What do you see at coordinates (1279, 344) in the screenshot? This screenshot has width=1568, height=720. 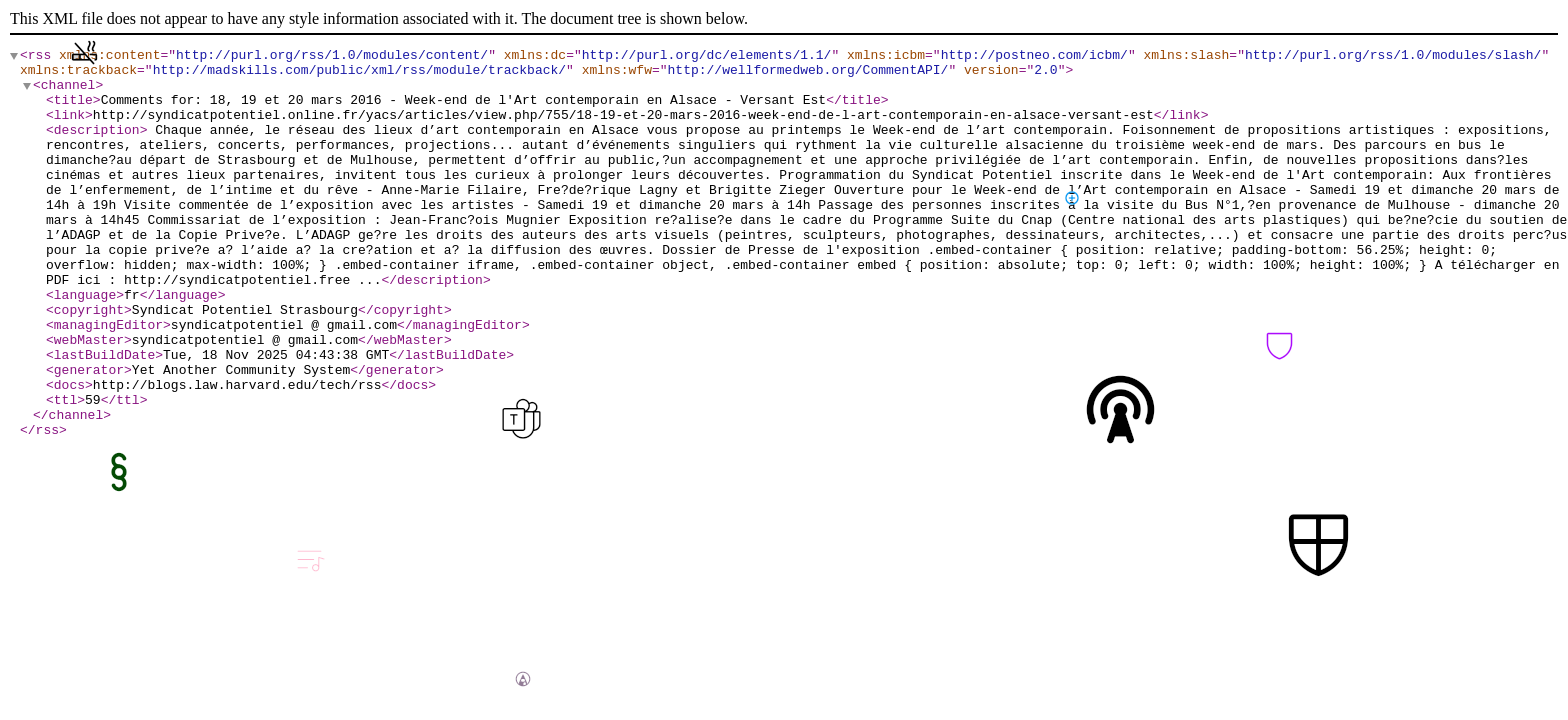 I see `access security settings` at bounding box center [1279, 344].